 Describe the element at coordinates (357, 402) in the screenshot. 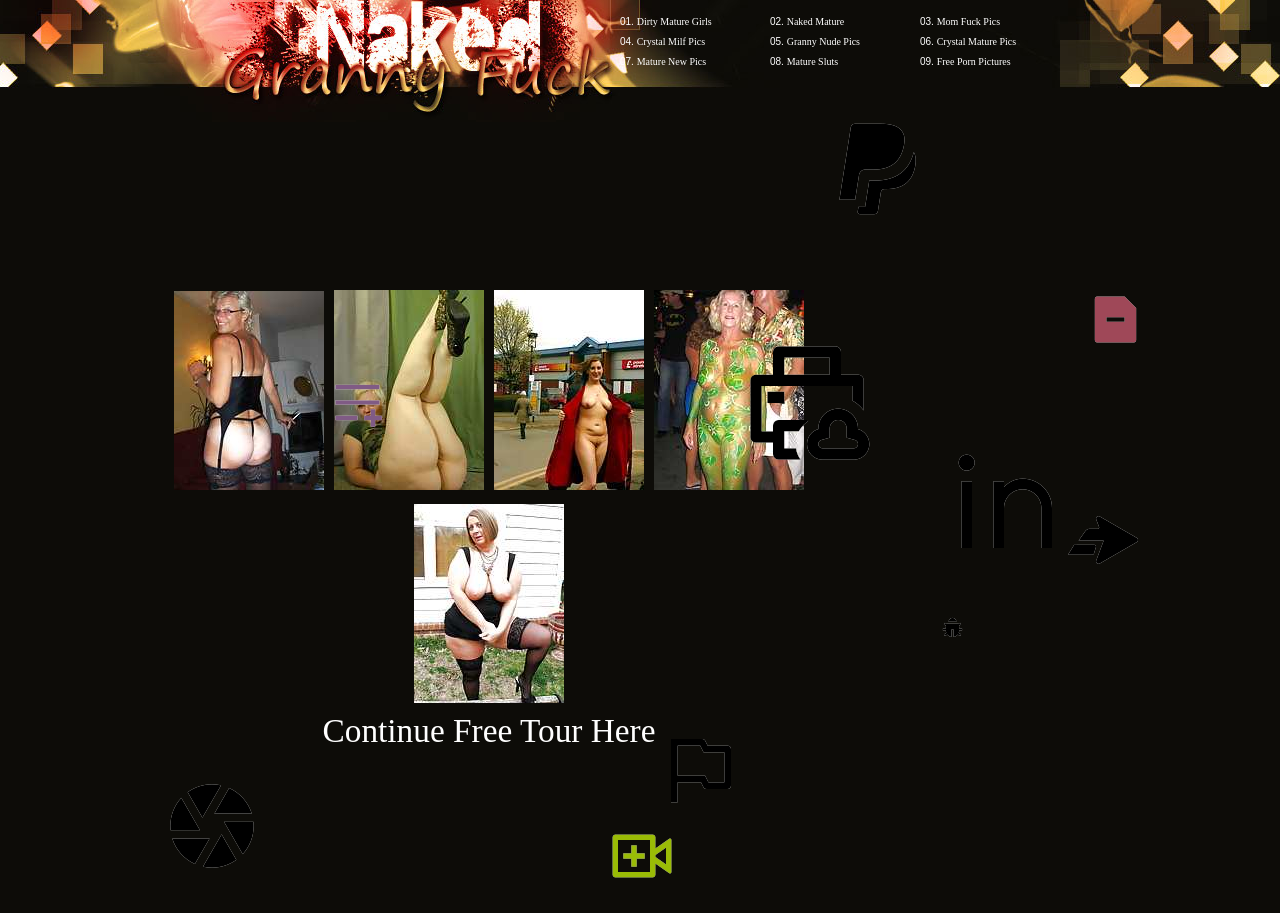

I see `add a new item to playlist` at that location.